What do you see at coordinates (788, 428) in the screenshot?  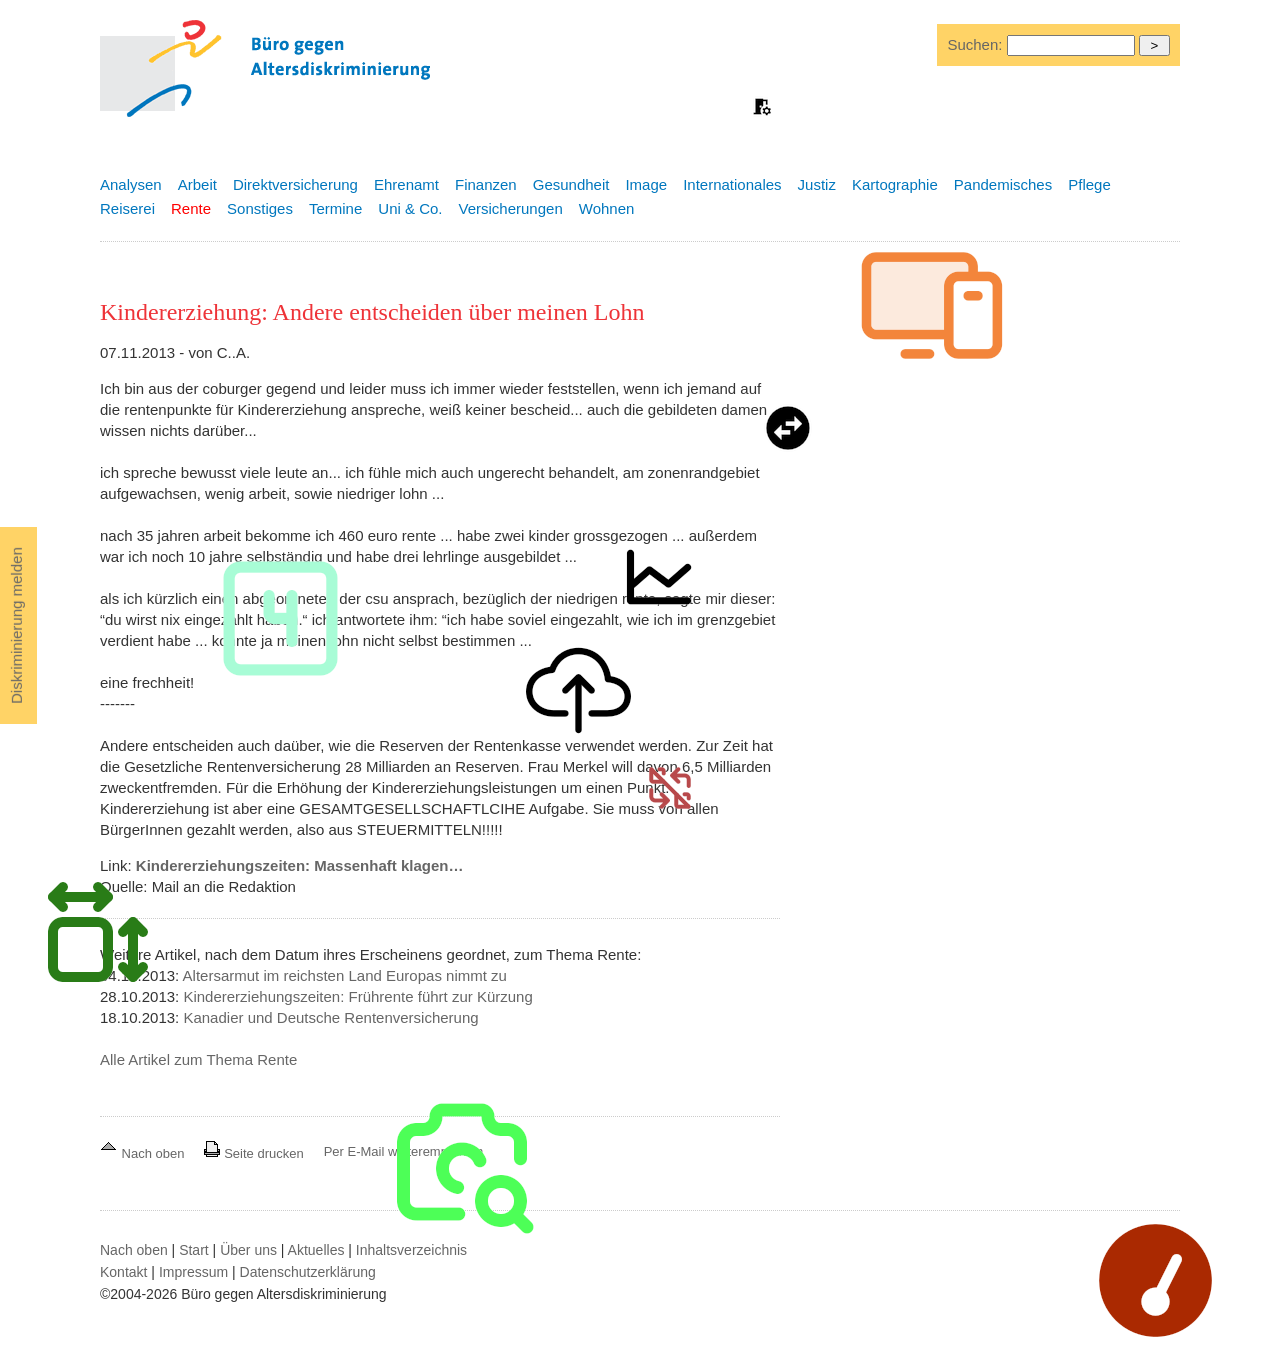 I see `swap or exchange items` at bounding box center [788, 428].